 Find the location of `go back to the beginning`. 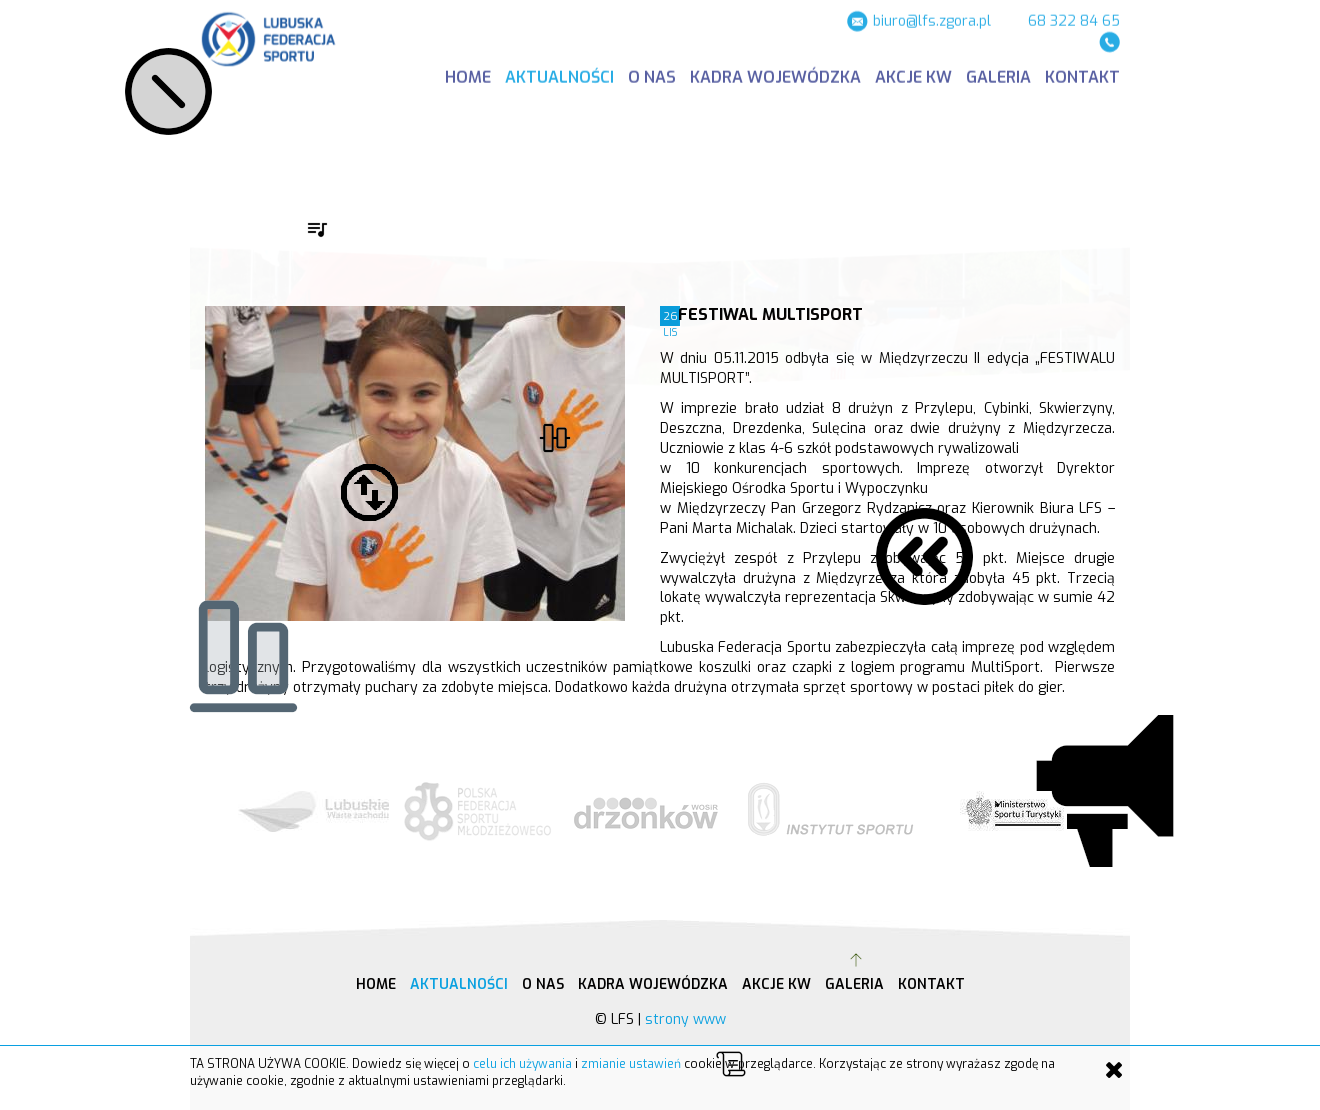

go back to the beginning is located at coordinates (924, 556).